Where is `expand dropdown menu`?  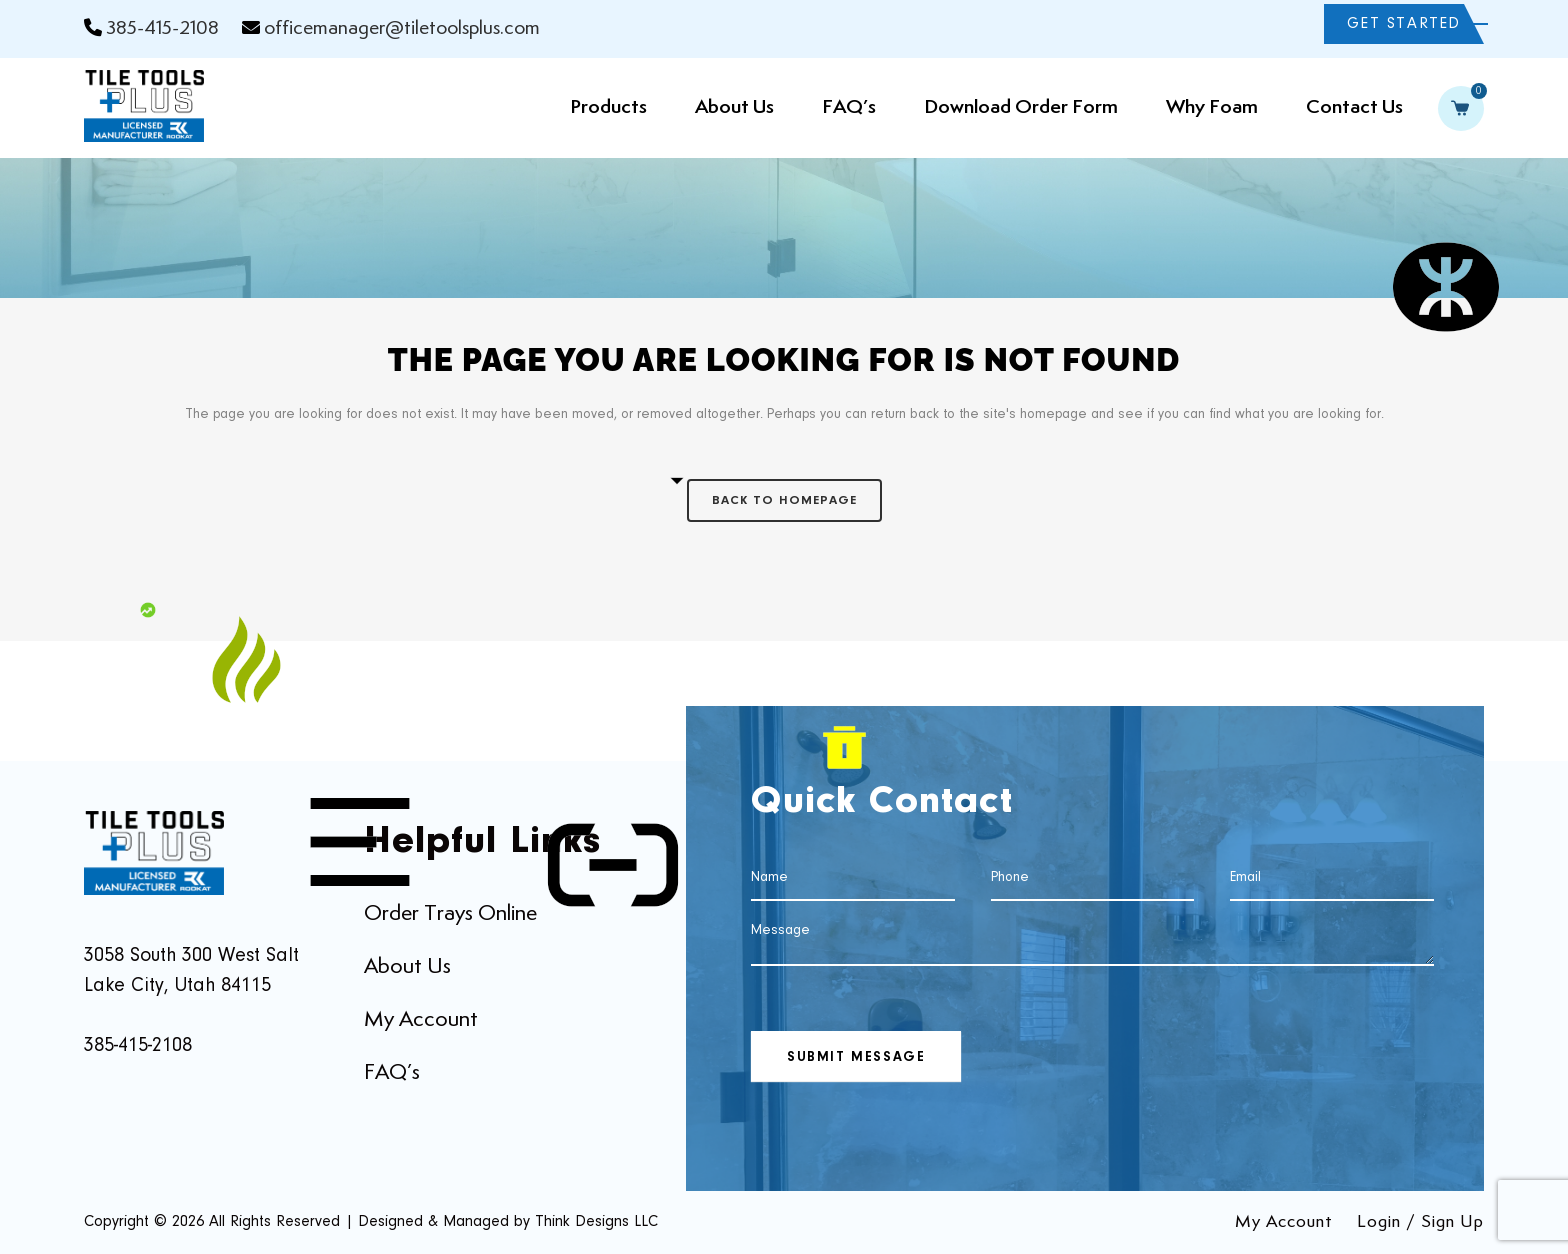 expand dropdown menu is located at coordinates (677, 480).